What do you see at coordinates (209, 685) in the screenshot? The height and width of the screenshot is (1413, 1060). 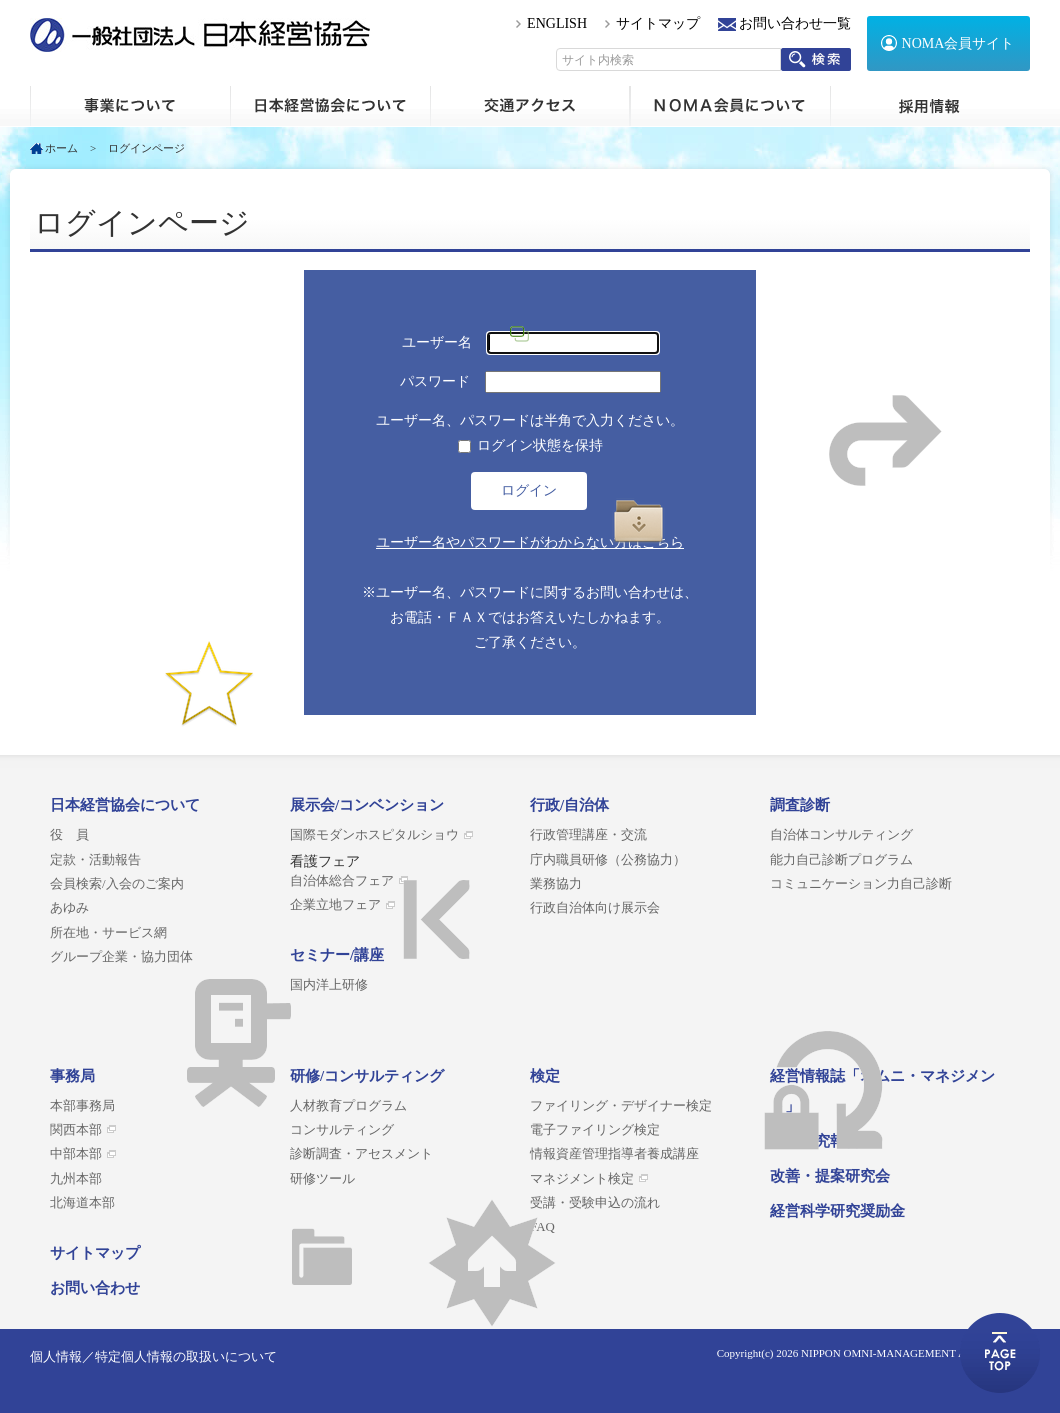 I see `item not marked as favorite` at bounding box center [209, 685].